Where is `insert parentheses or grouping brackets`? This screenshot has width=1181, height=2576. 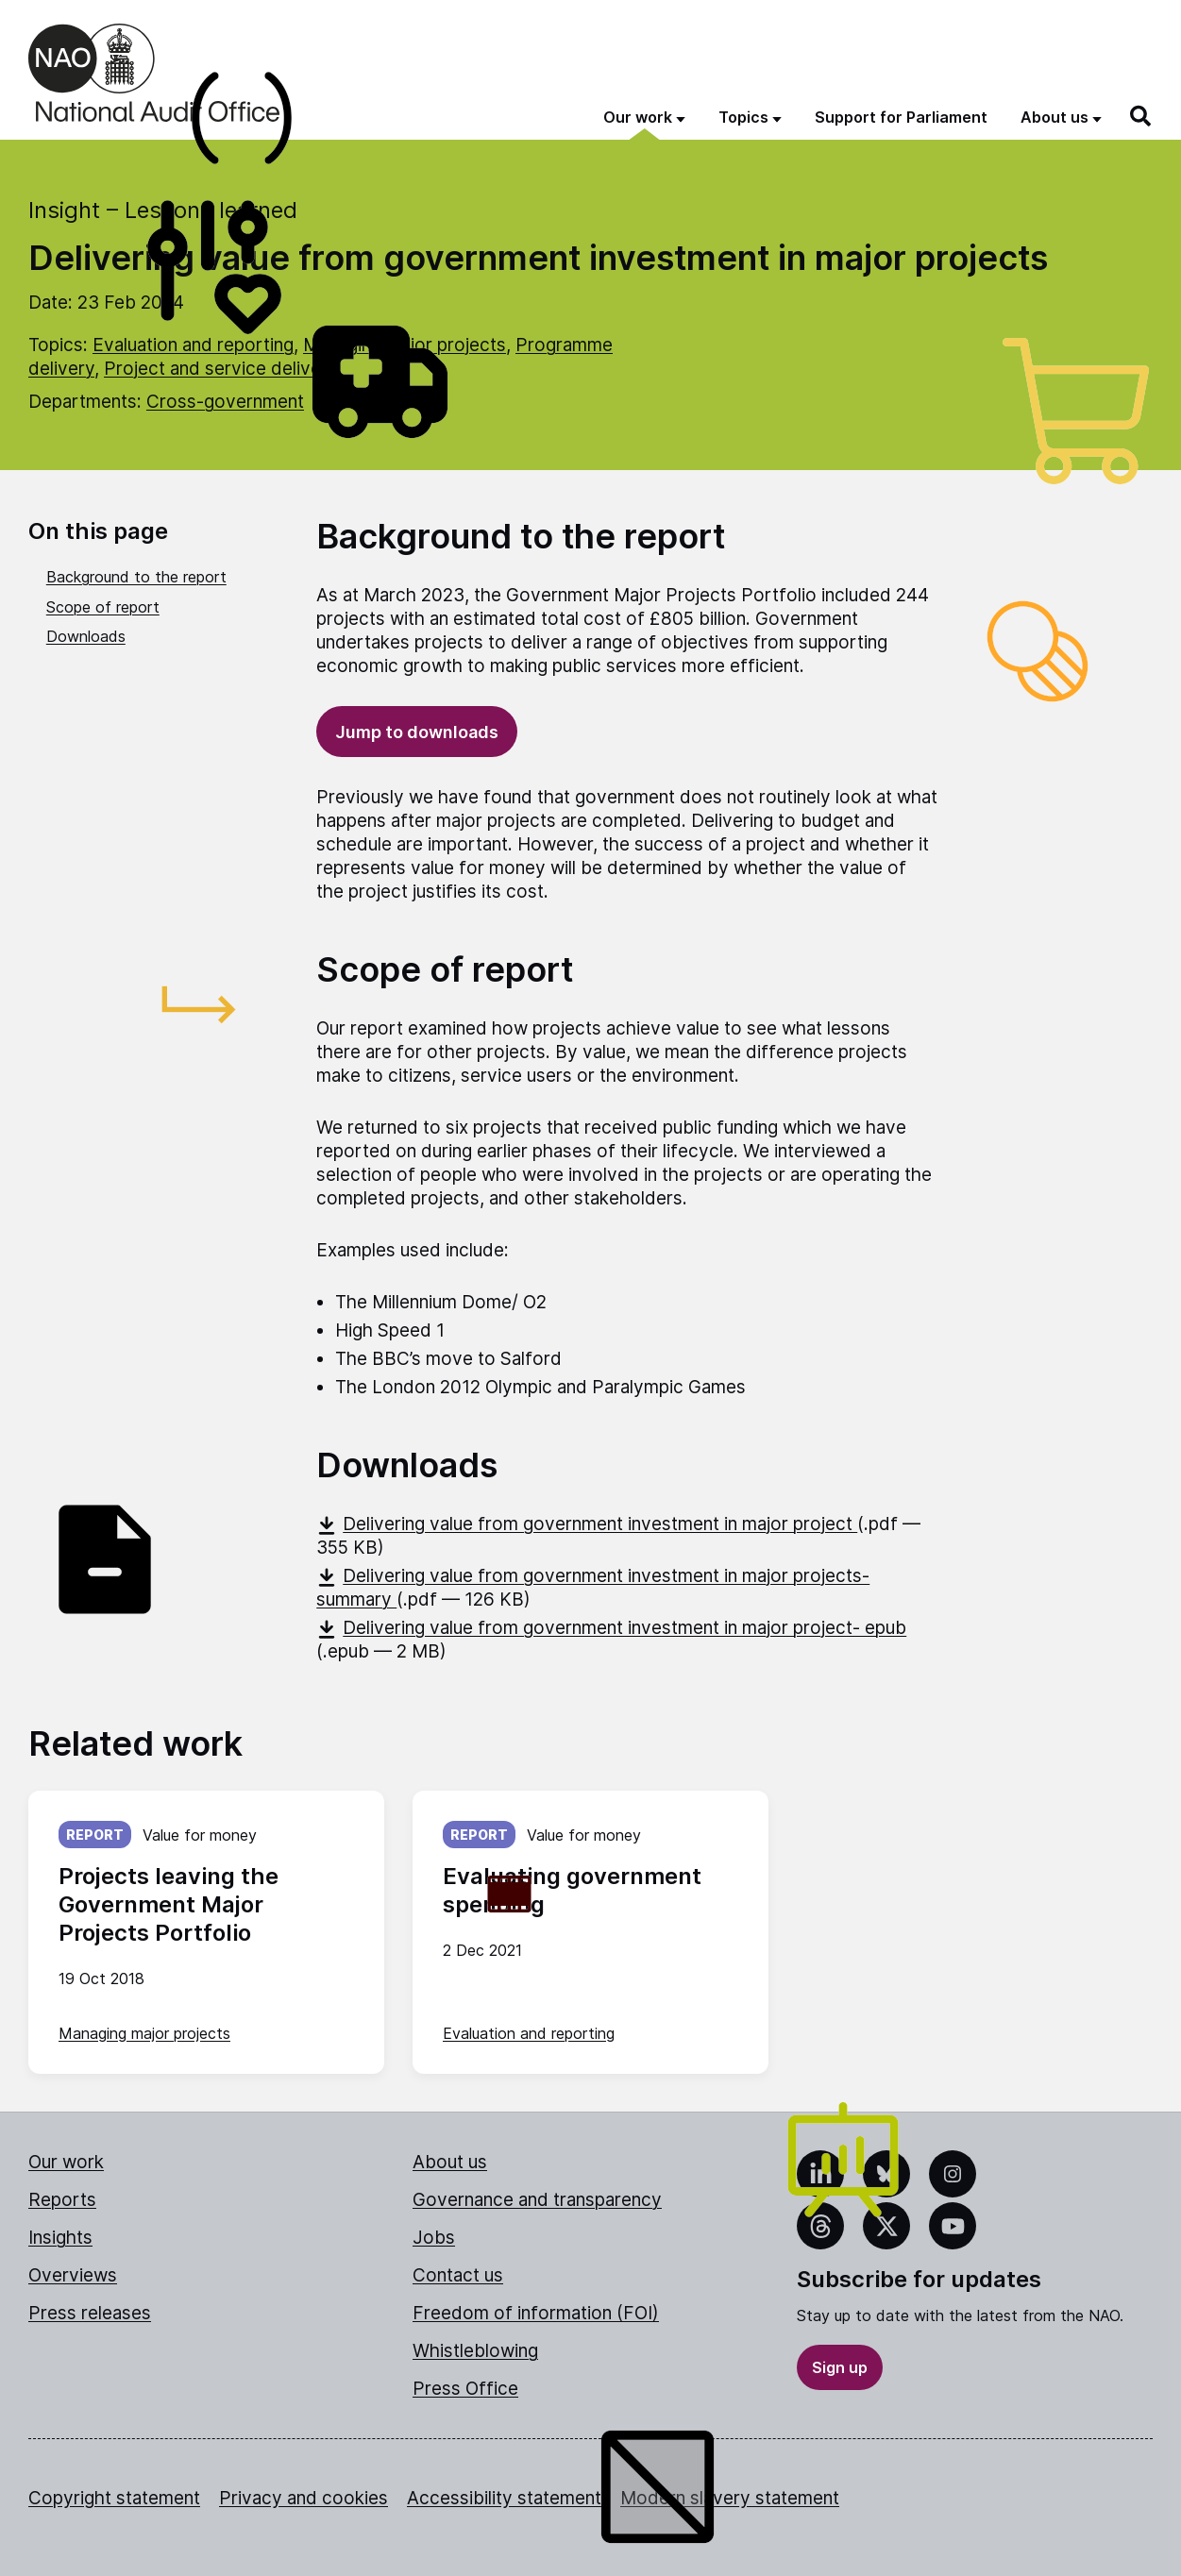
insert parentheses or grouping brackets is located at coordinates (242, 118).